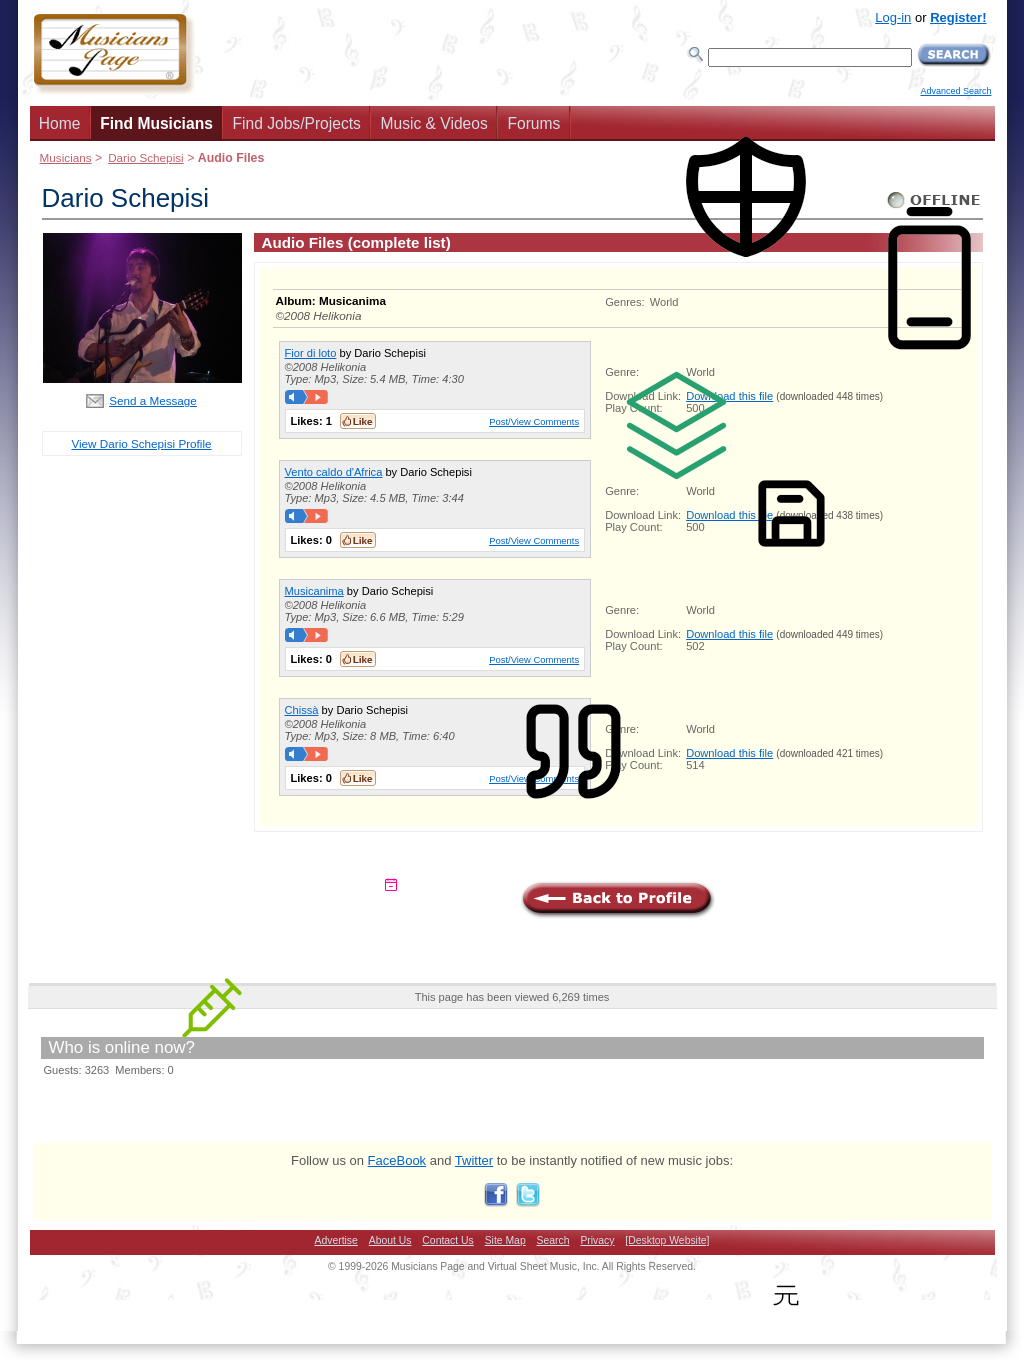  What do you see at coordinates (212, 1008) in the screenshot?
I see `access medical or health-related features` at bounding box center [212, 1008].